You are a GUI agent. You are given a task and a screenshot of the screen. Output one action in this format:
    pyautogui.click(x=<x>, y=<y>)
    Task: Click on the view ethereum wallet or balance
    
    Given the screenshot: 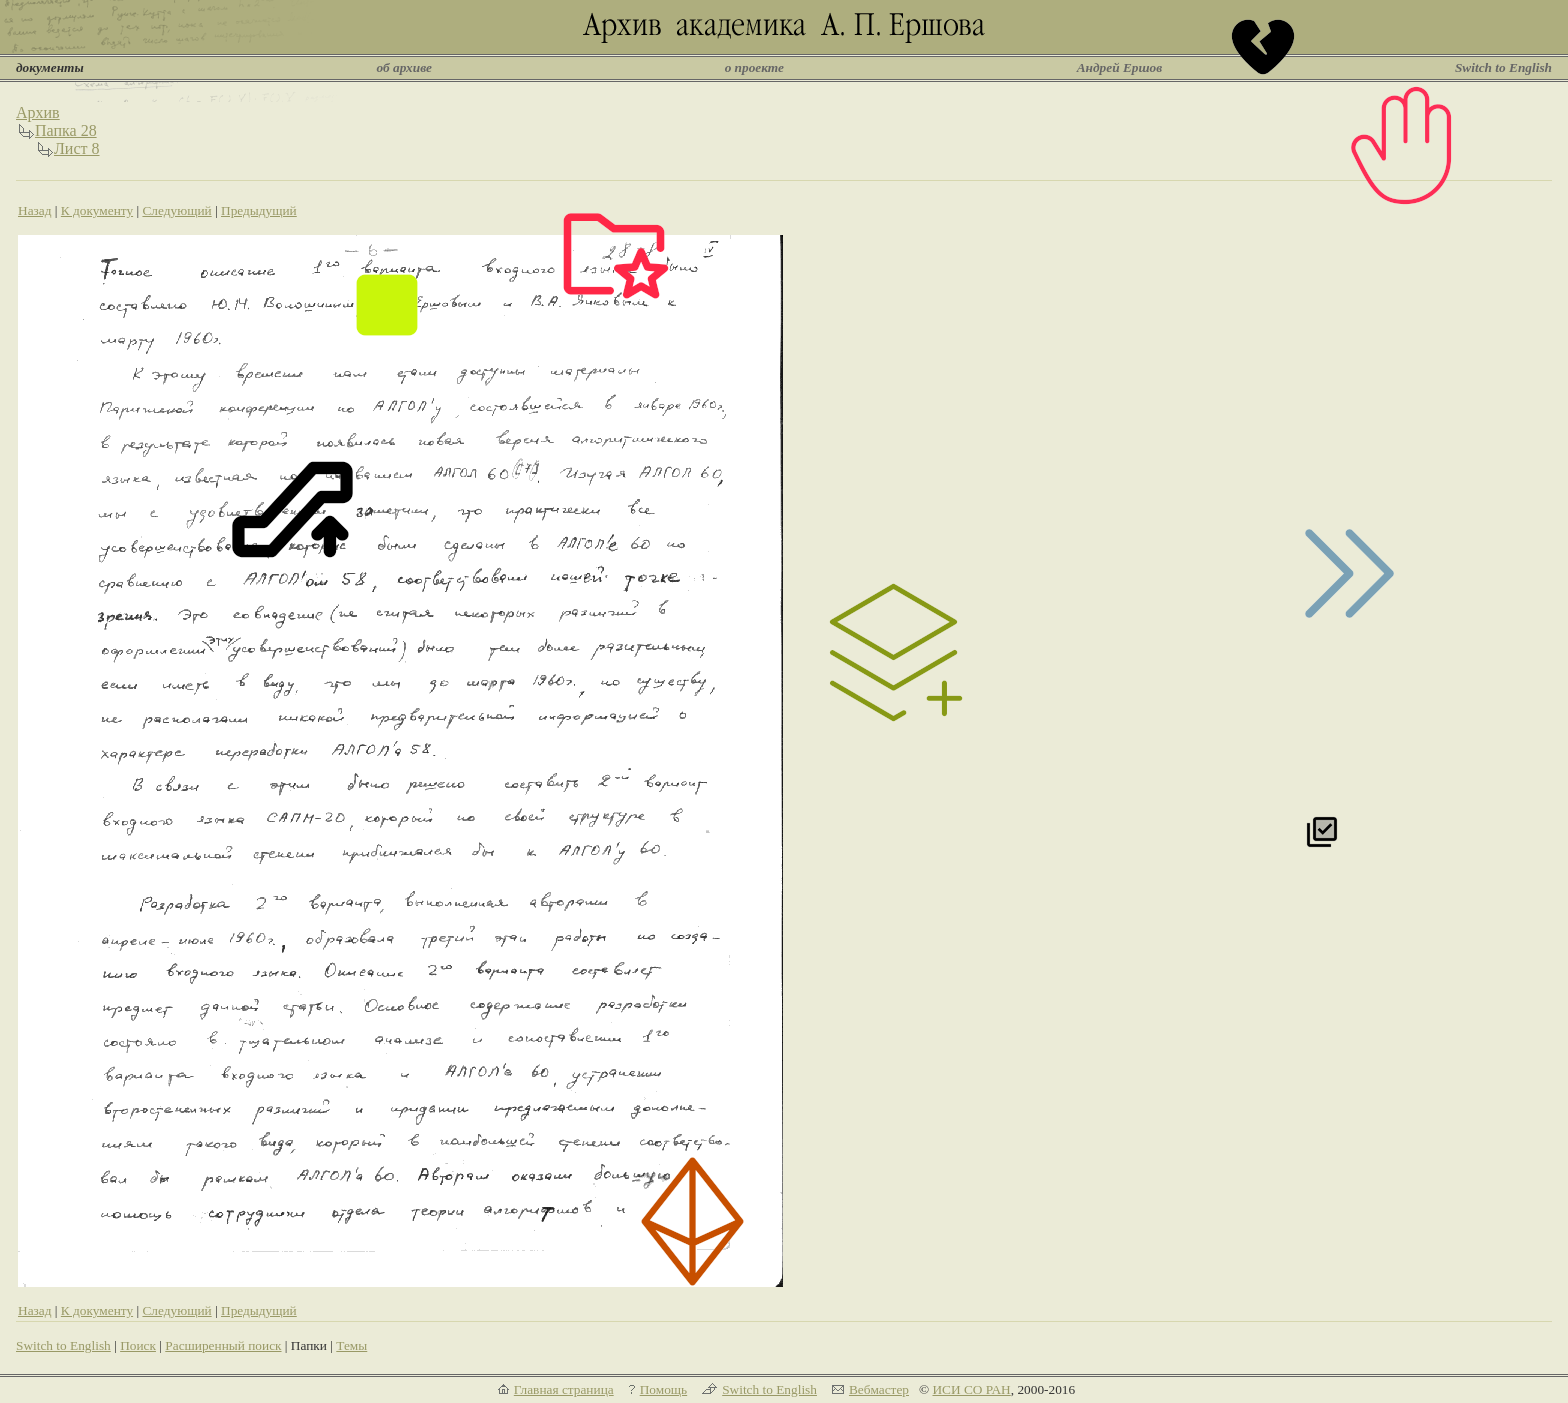 What is the action you would take?
    pyautogui.click(x=692, y=1221)
    